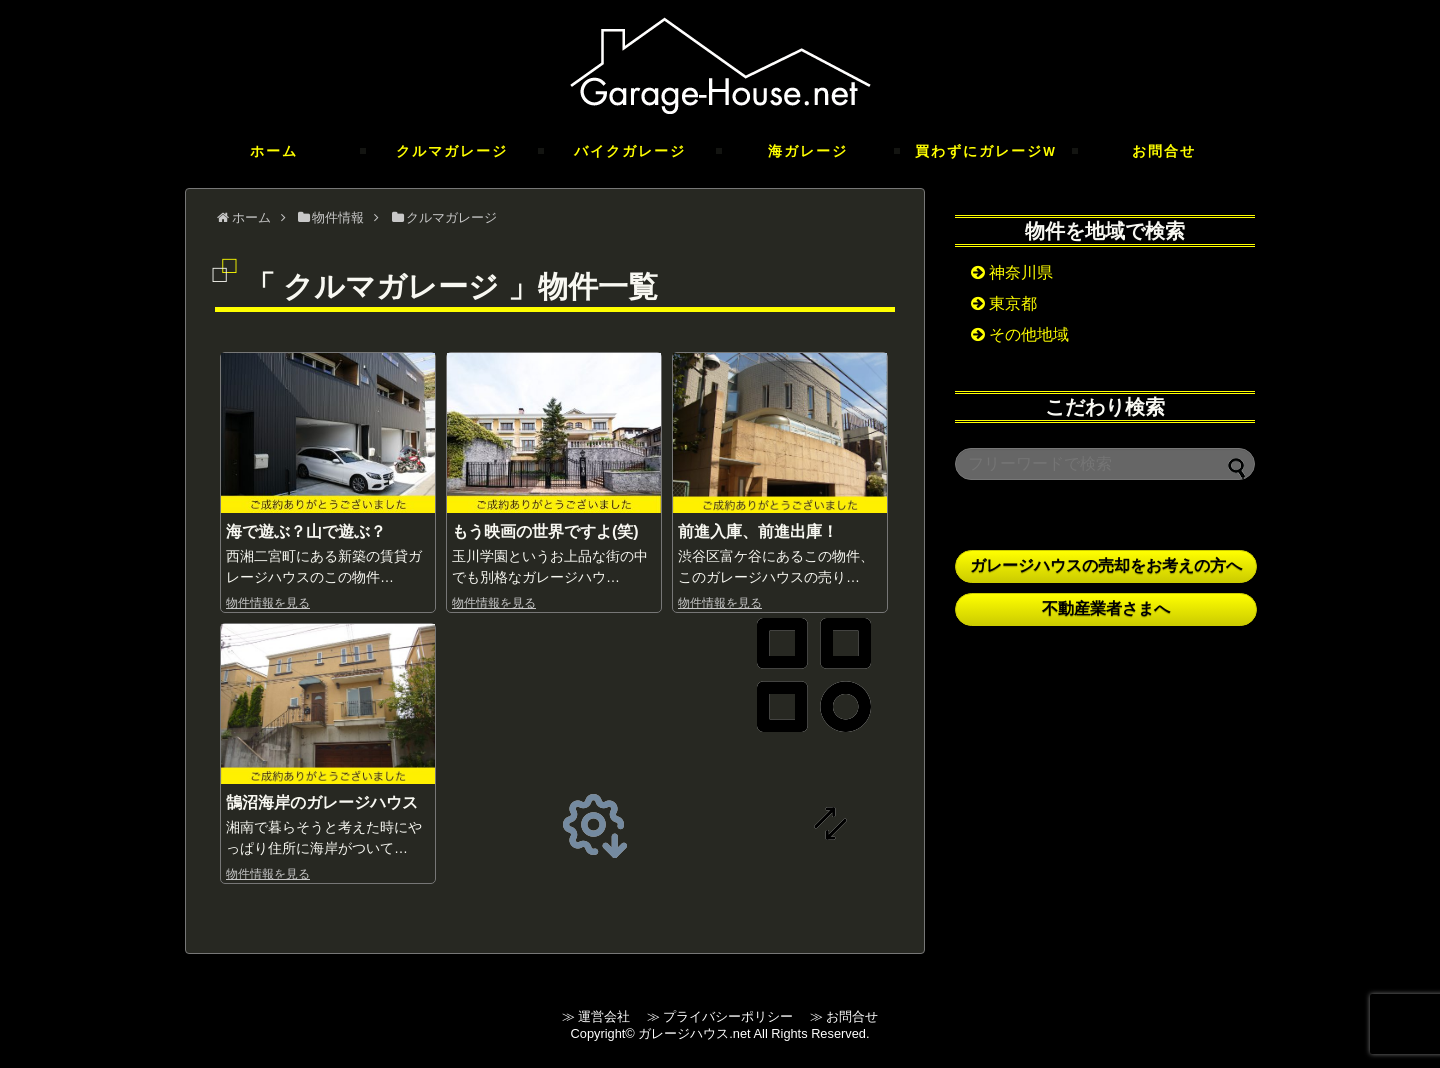 This screenshot has width=1440, height=1068. What do you see at coordinates (593, 824) in the screenshot?
I see `download or export settings` at bounding box center [593, 824].